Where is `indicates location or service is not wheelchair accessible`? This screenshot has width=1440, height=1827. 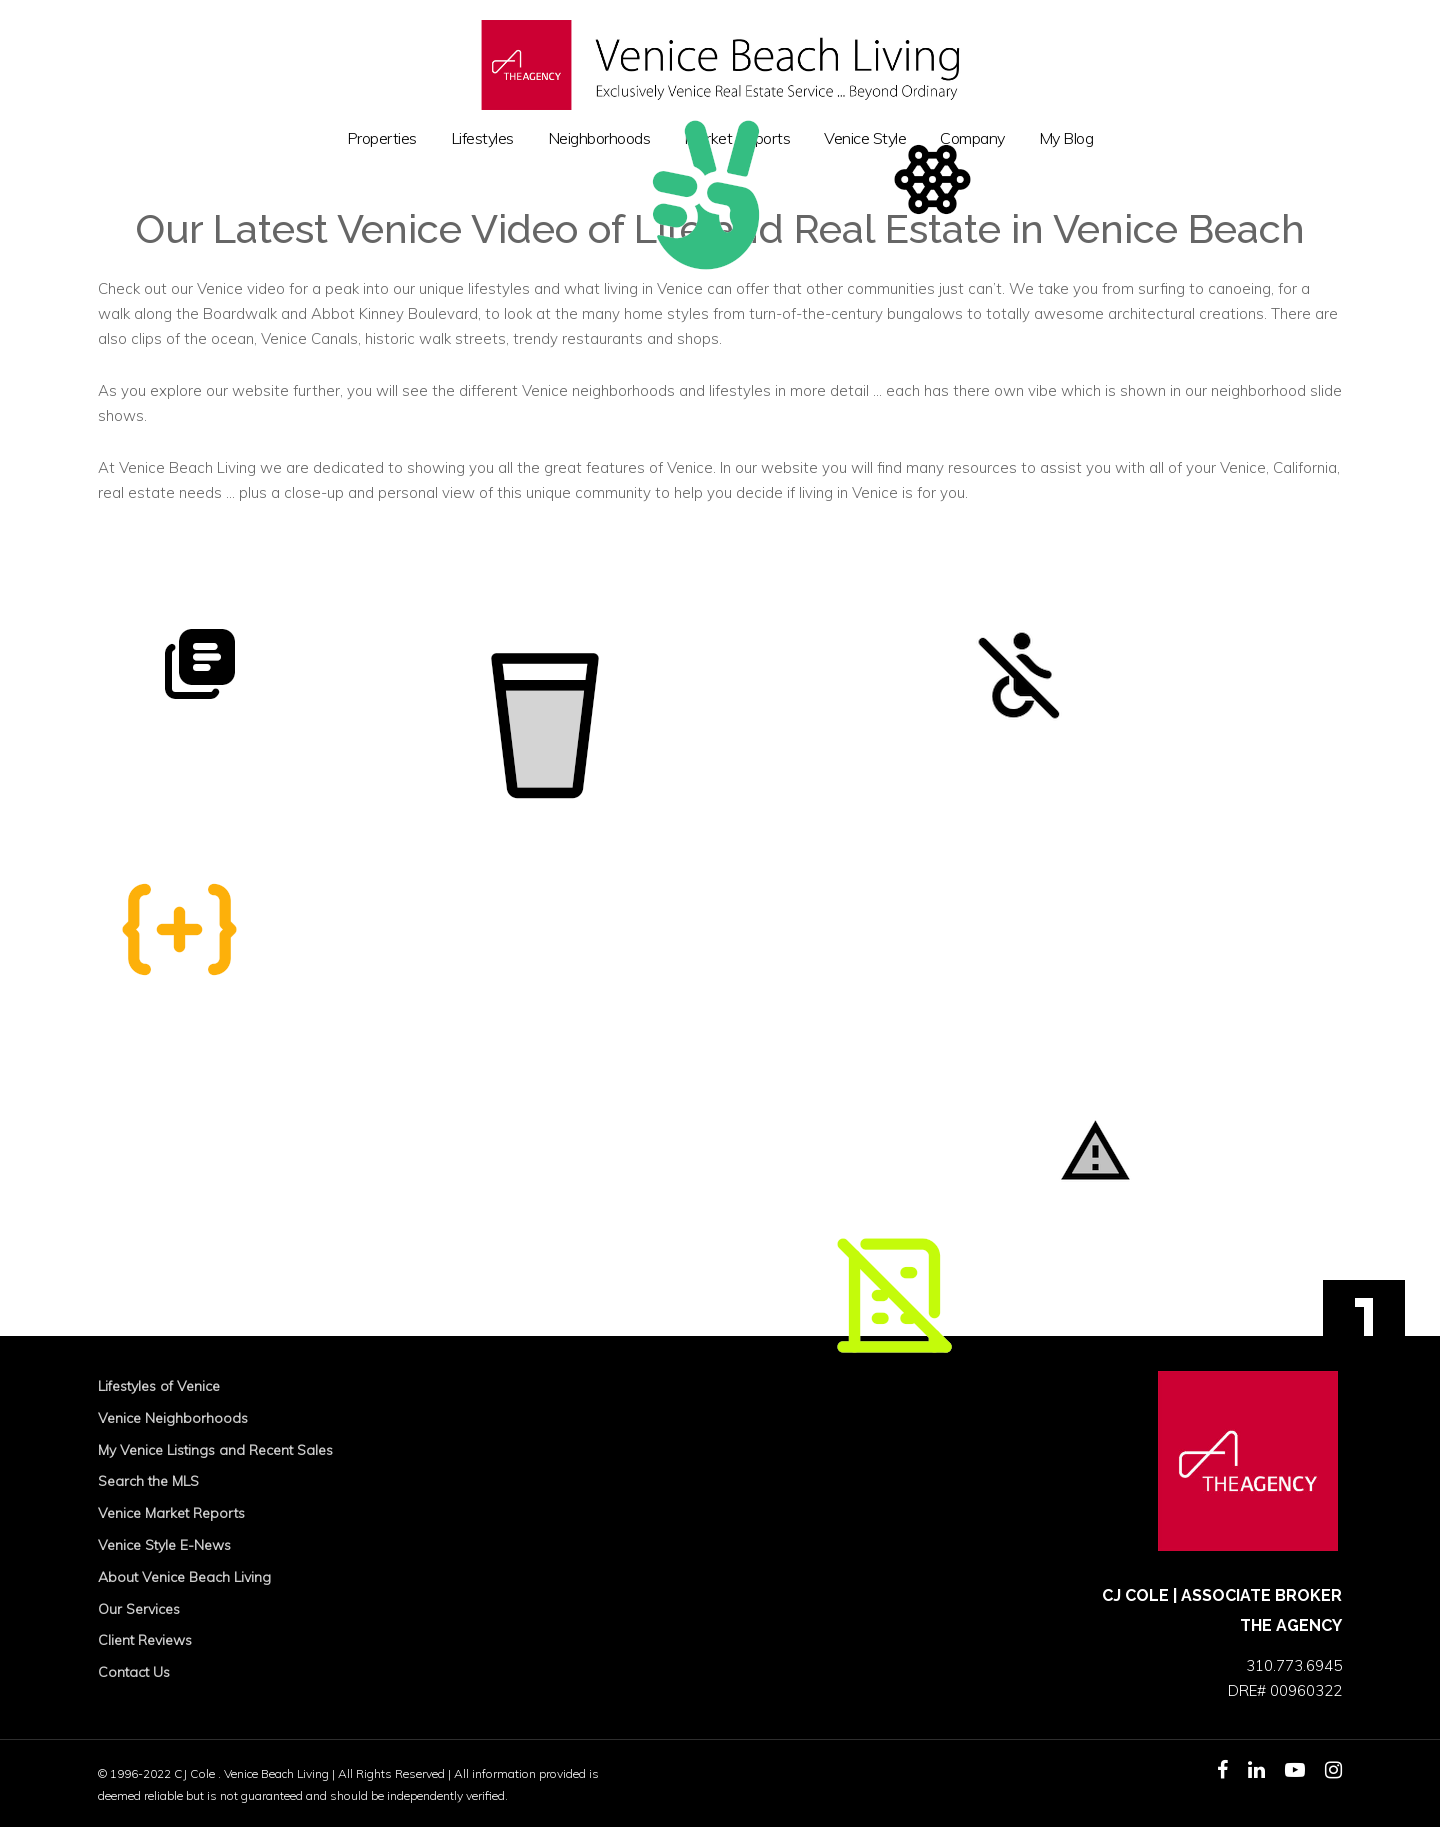 indicates location or service is not wheelchair accessible is located at coordinates (1022, 675).